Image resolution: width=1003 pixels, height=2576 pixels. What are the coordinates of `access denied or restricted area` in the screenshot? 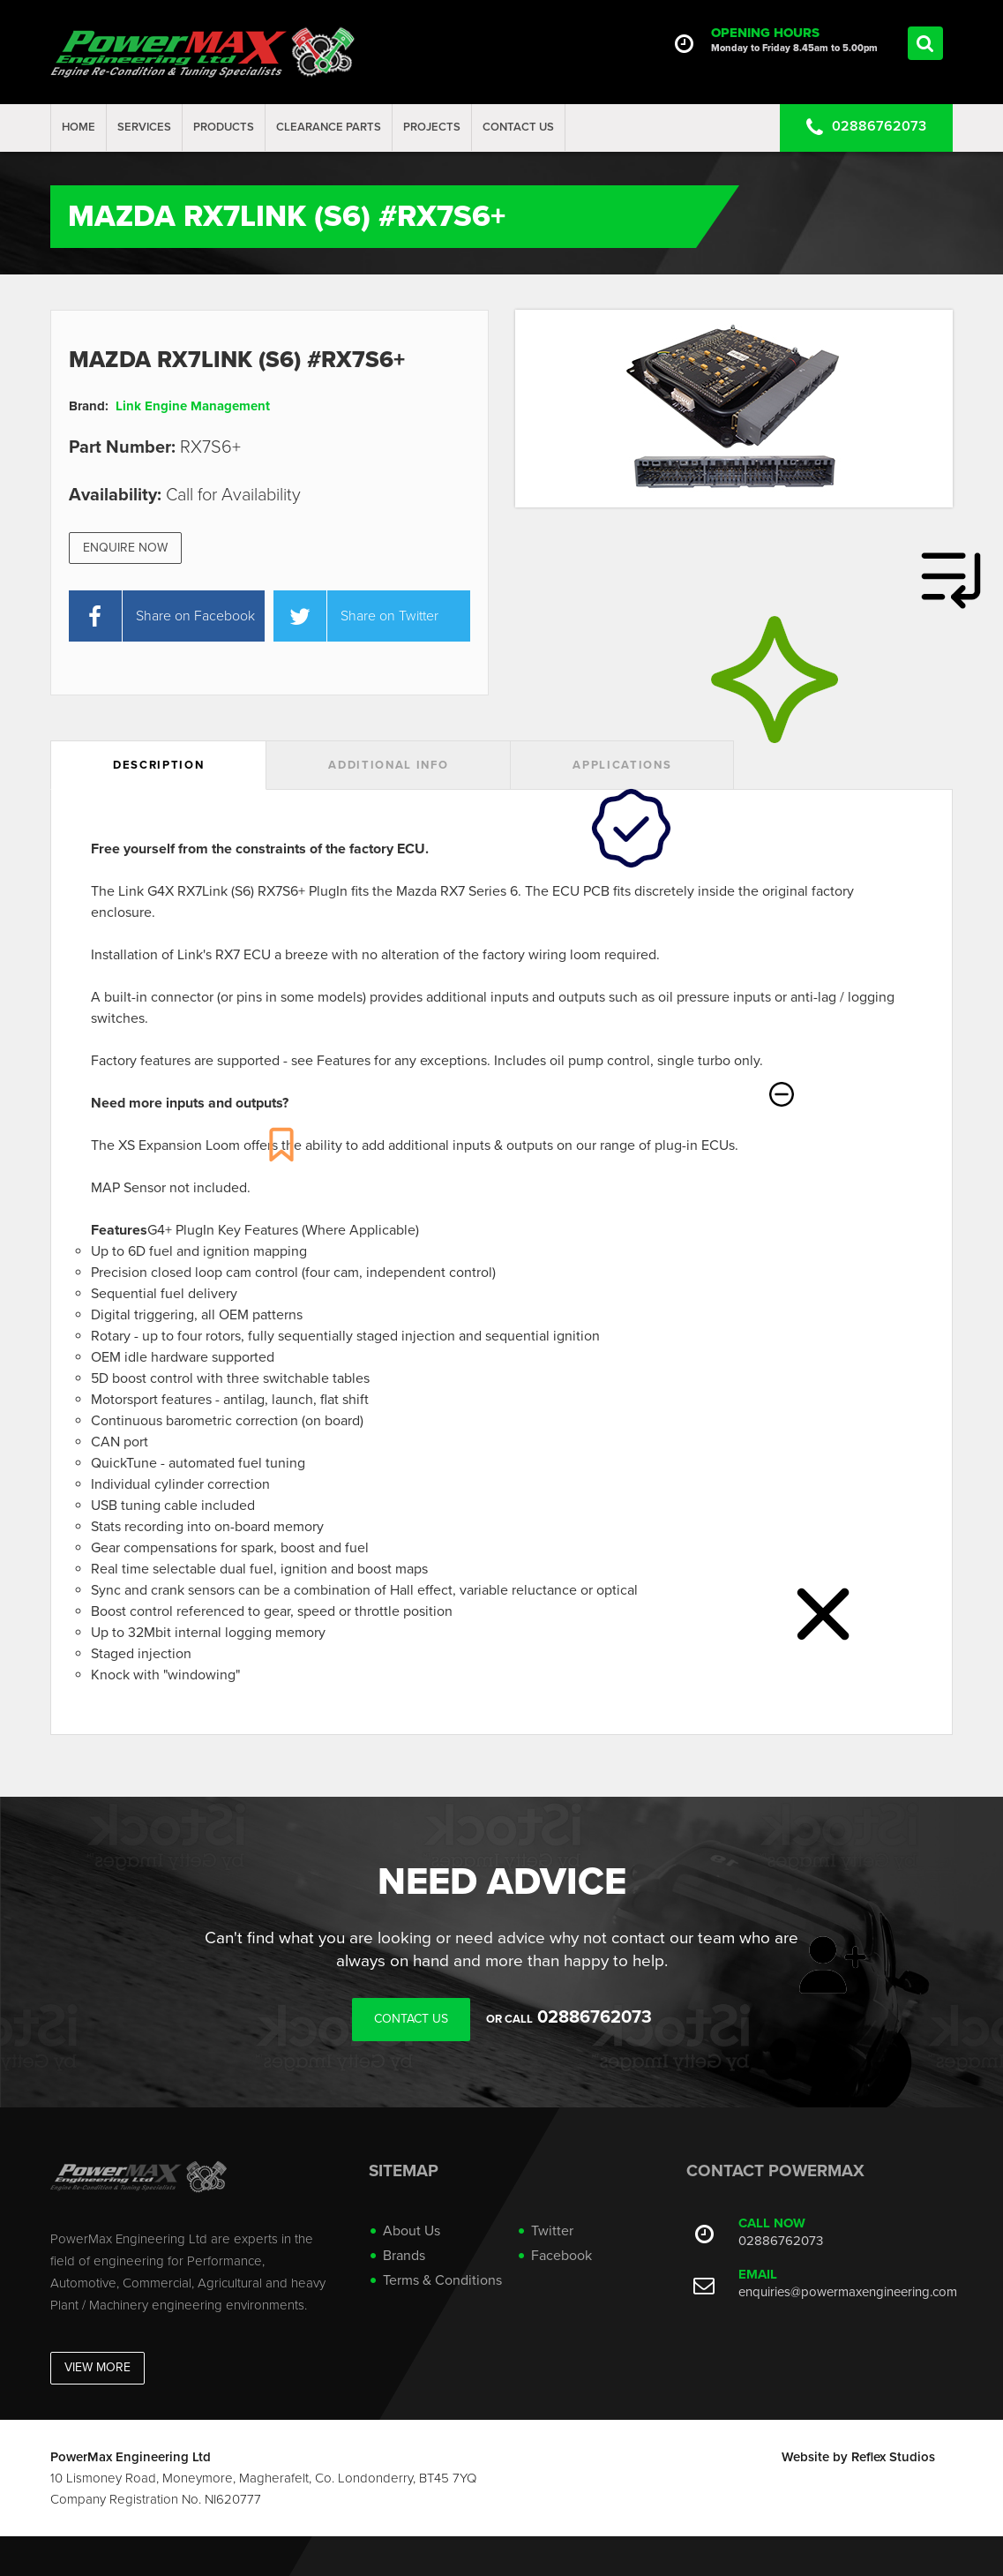 It's located at (782, 1094).